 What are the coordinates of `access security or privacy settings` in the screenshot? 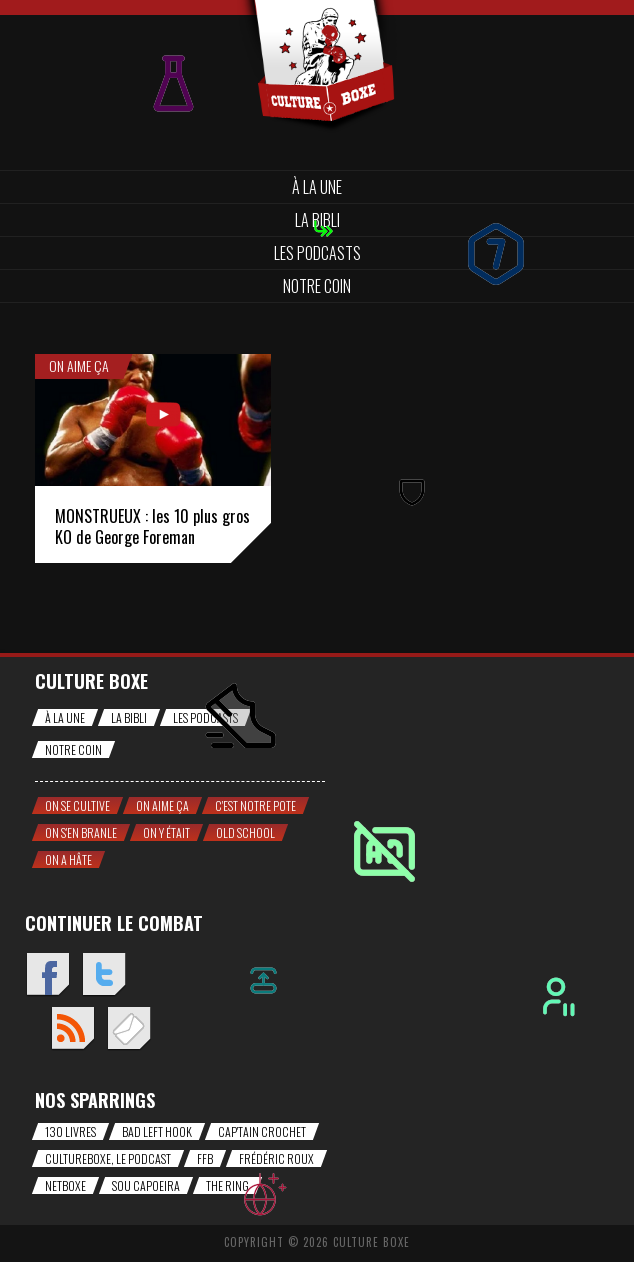 It's located at (412, 491).